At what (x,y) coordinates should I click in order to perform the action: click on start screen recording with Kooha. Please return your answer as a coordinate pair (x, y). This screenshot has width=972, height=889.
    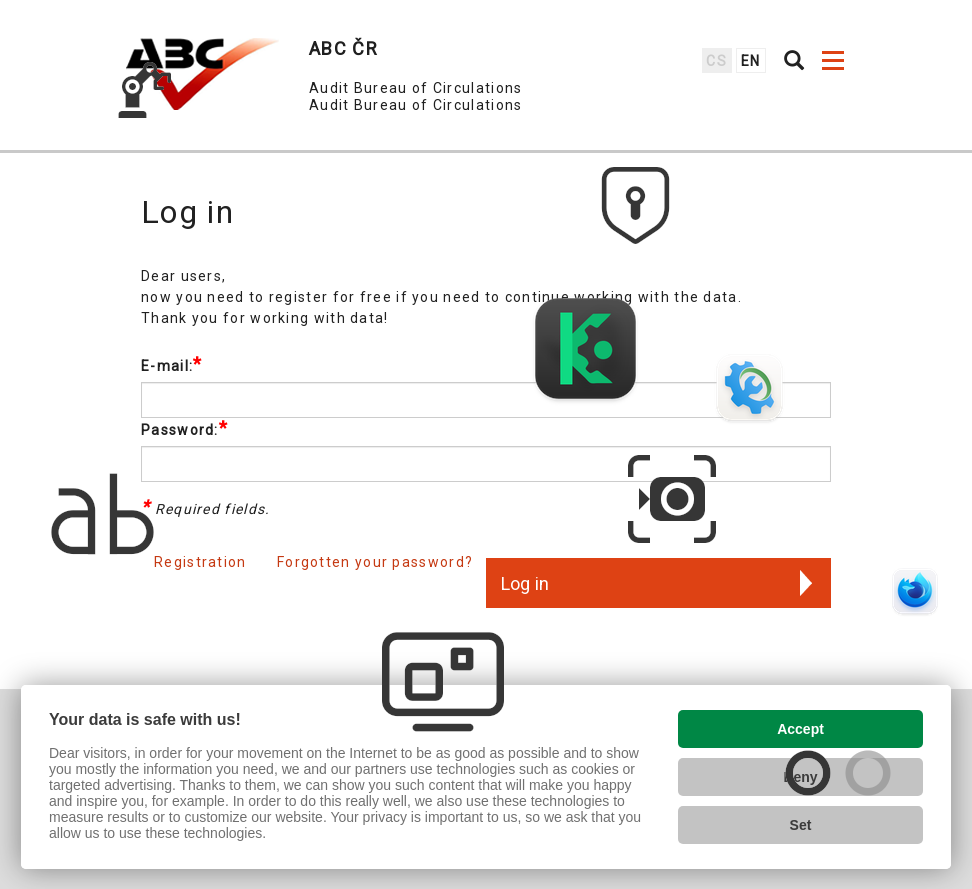
    Looking at the image, I should click on (672, 499).